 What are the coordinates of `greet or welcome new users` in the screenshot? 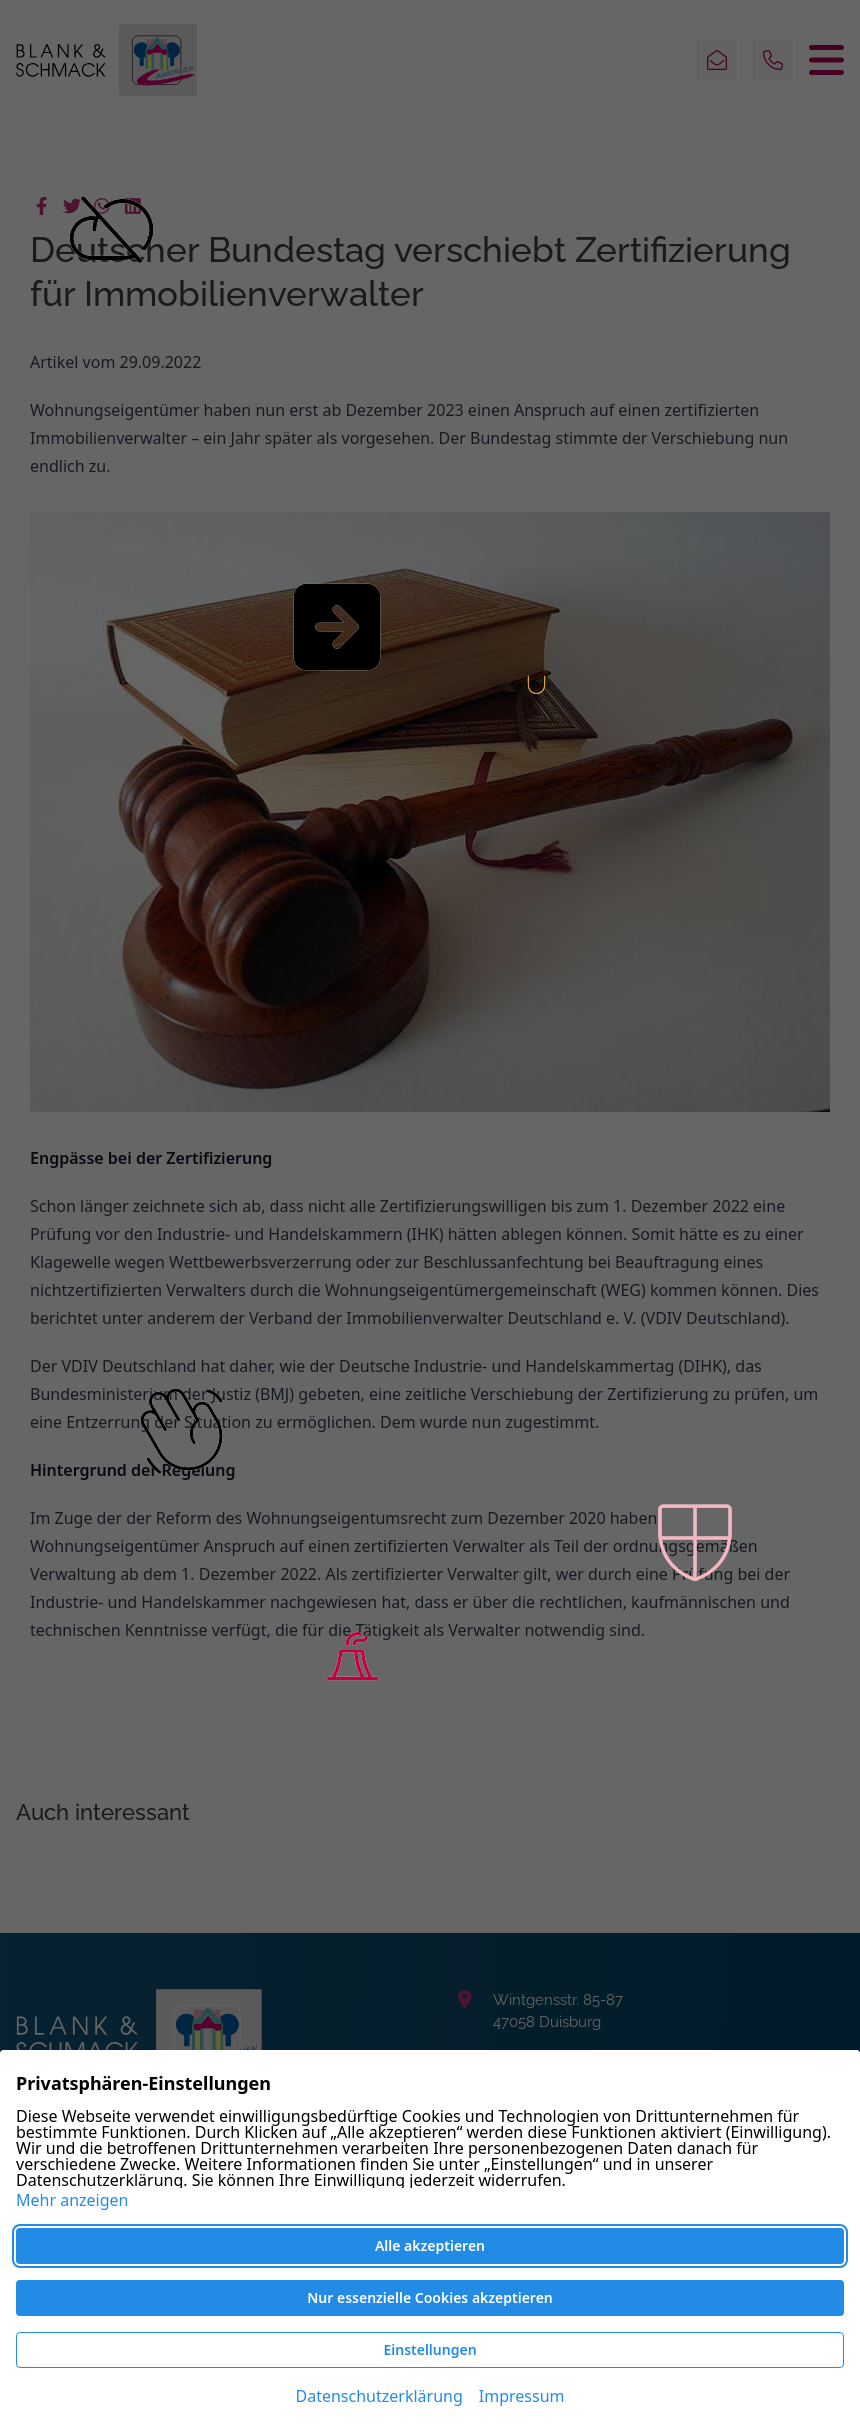 It's located at (181, 1429).